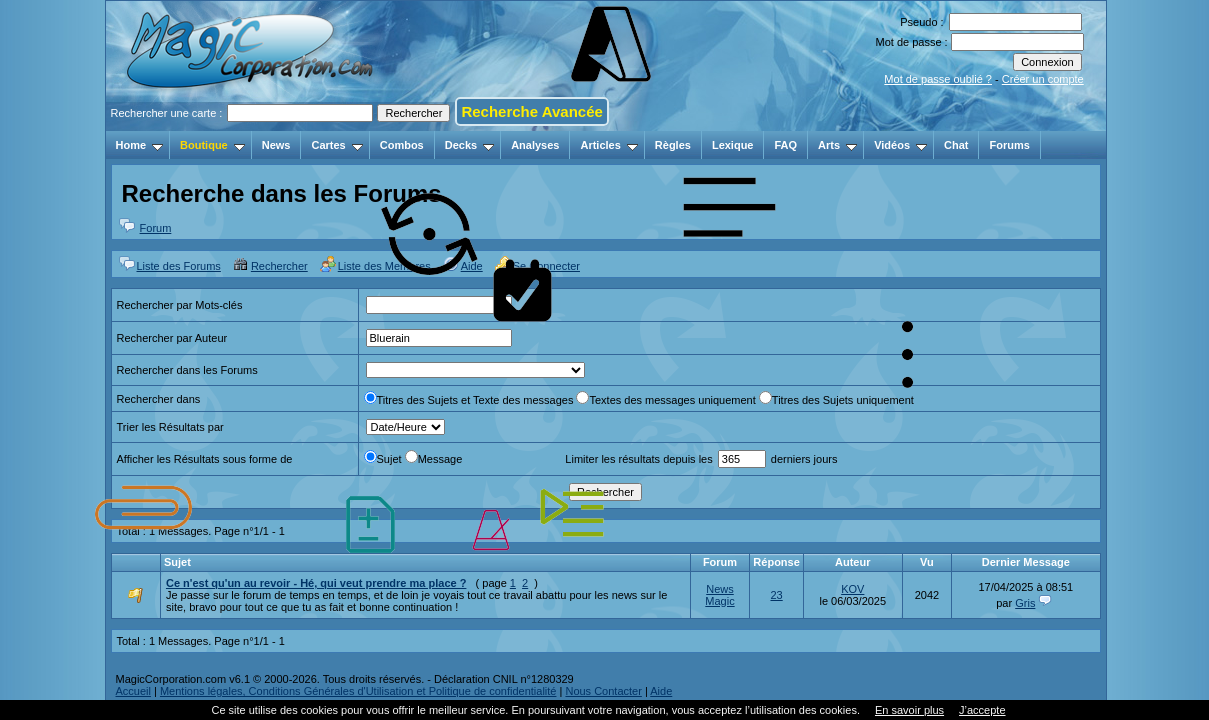  I want to click on open additional options menu, so click(907, 354).